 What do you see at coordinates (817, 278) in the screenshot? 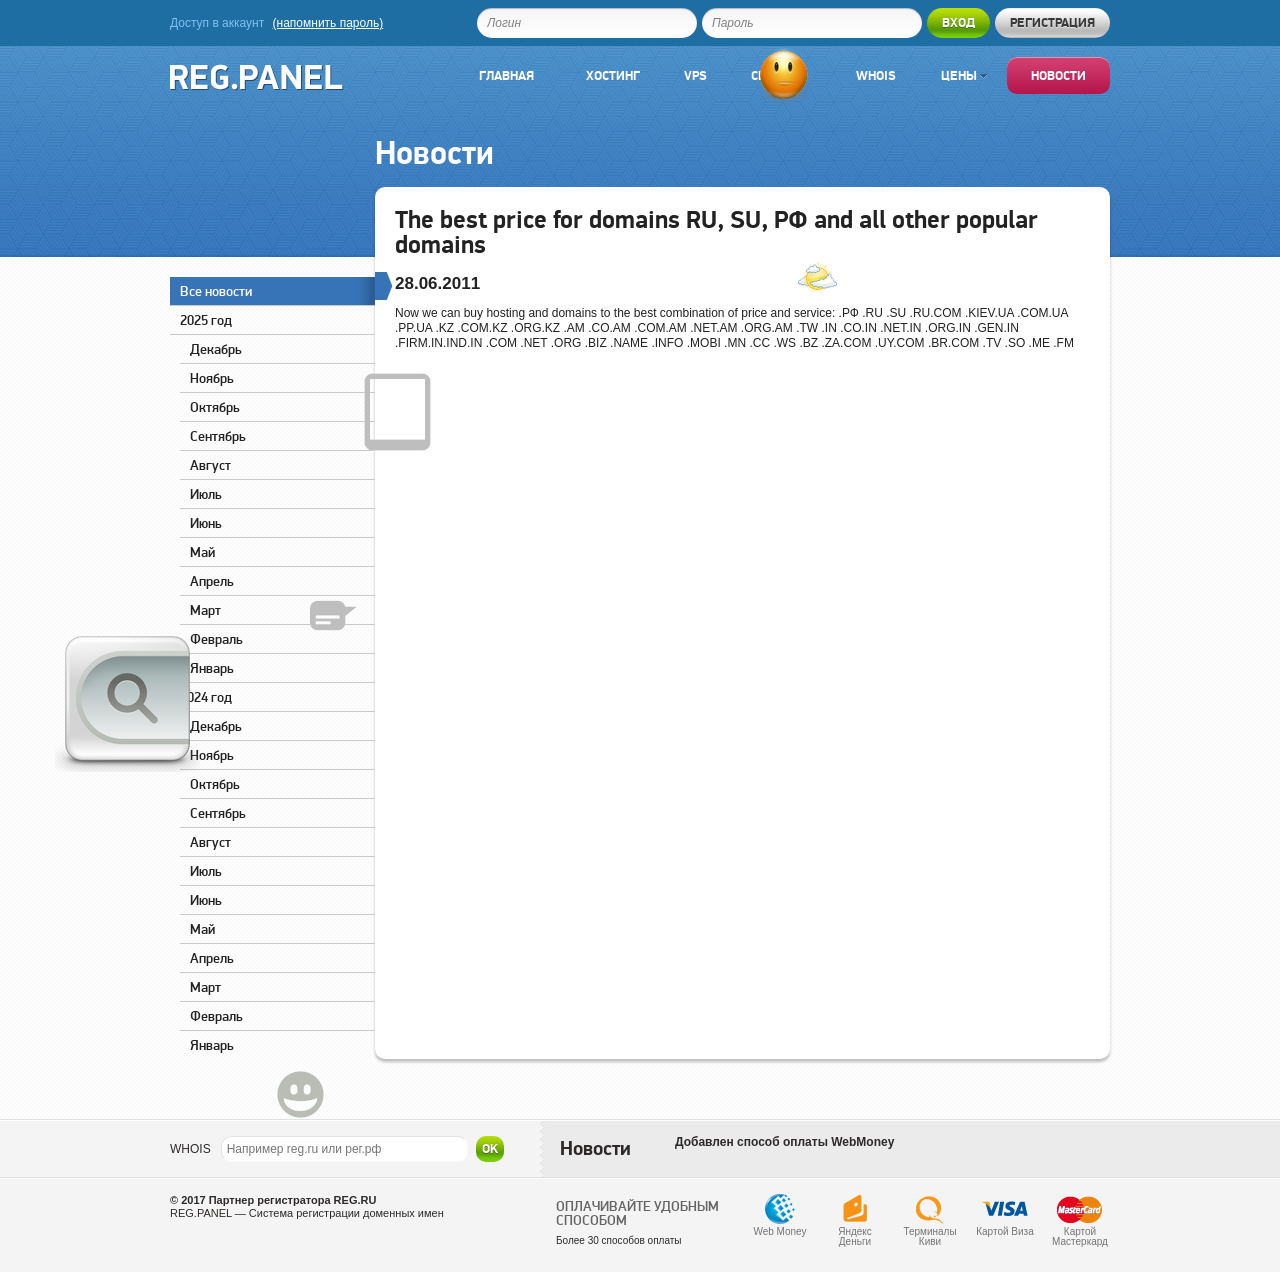
I see `indicates partly cloudy weather conditions` at bounding box center [817, 278].